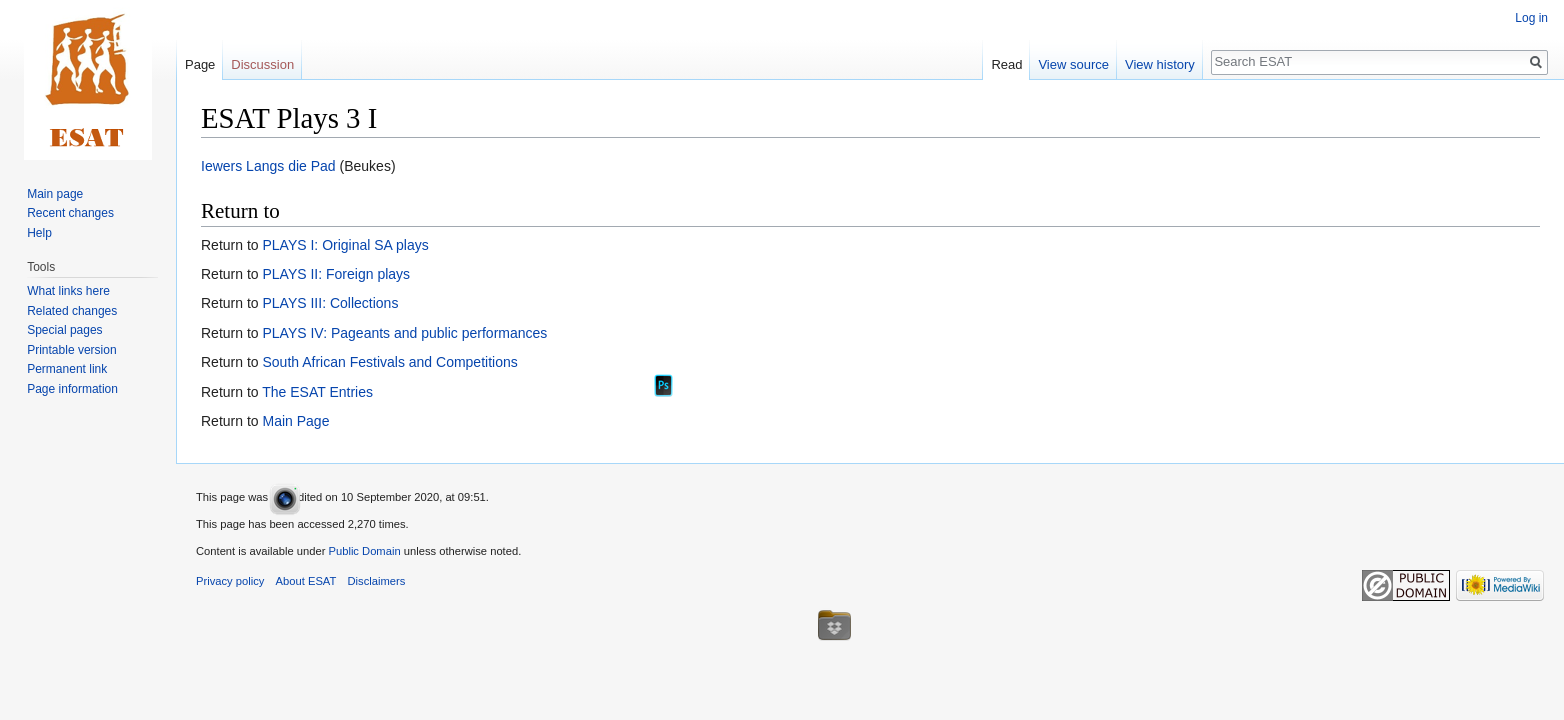 This screenshot has height=720, width=1564. What do you see at coordinates (663, 385) in the screenshot?
I see `adobe photoshop file type indicator` at bounding box center [663, 385].